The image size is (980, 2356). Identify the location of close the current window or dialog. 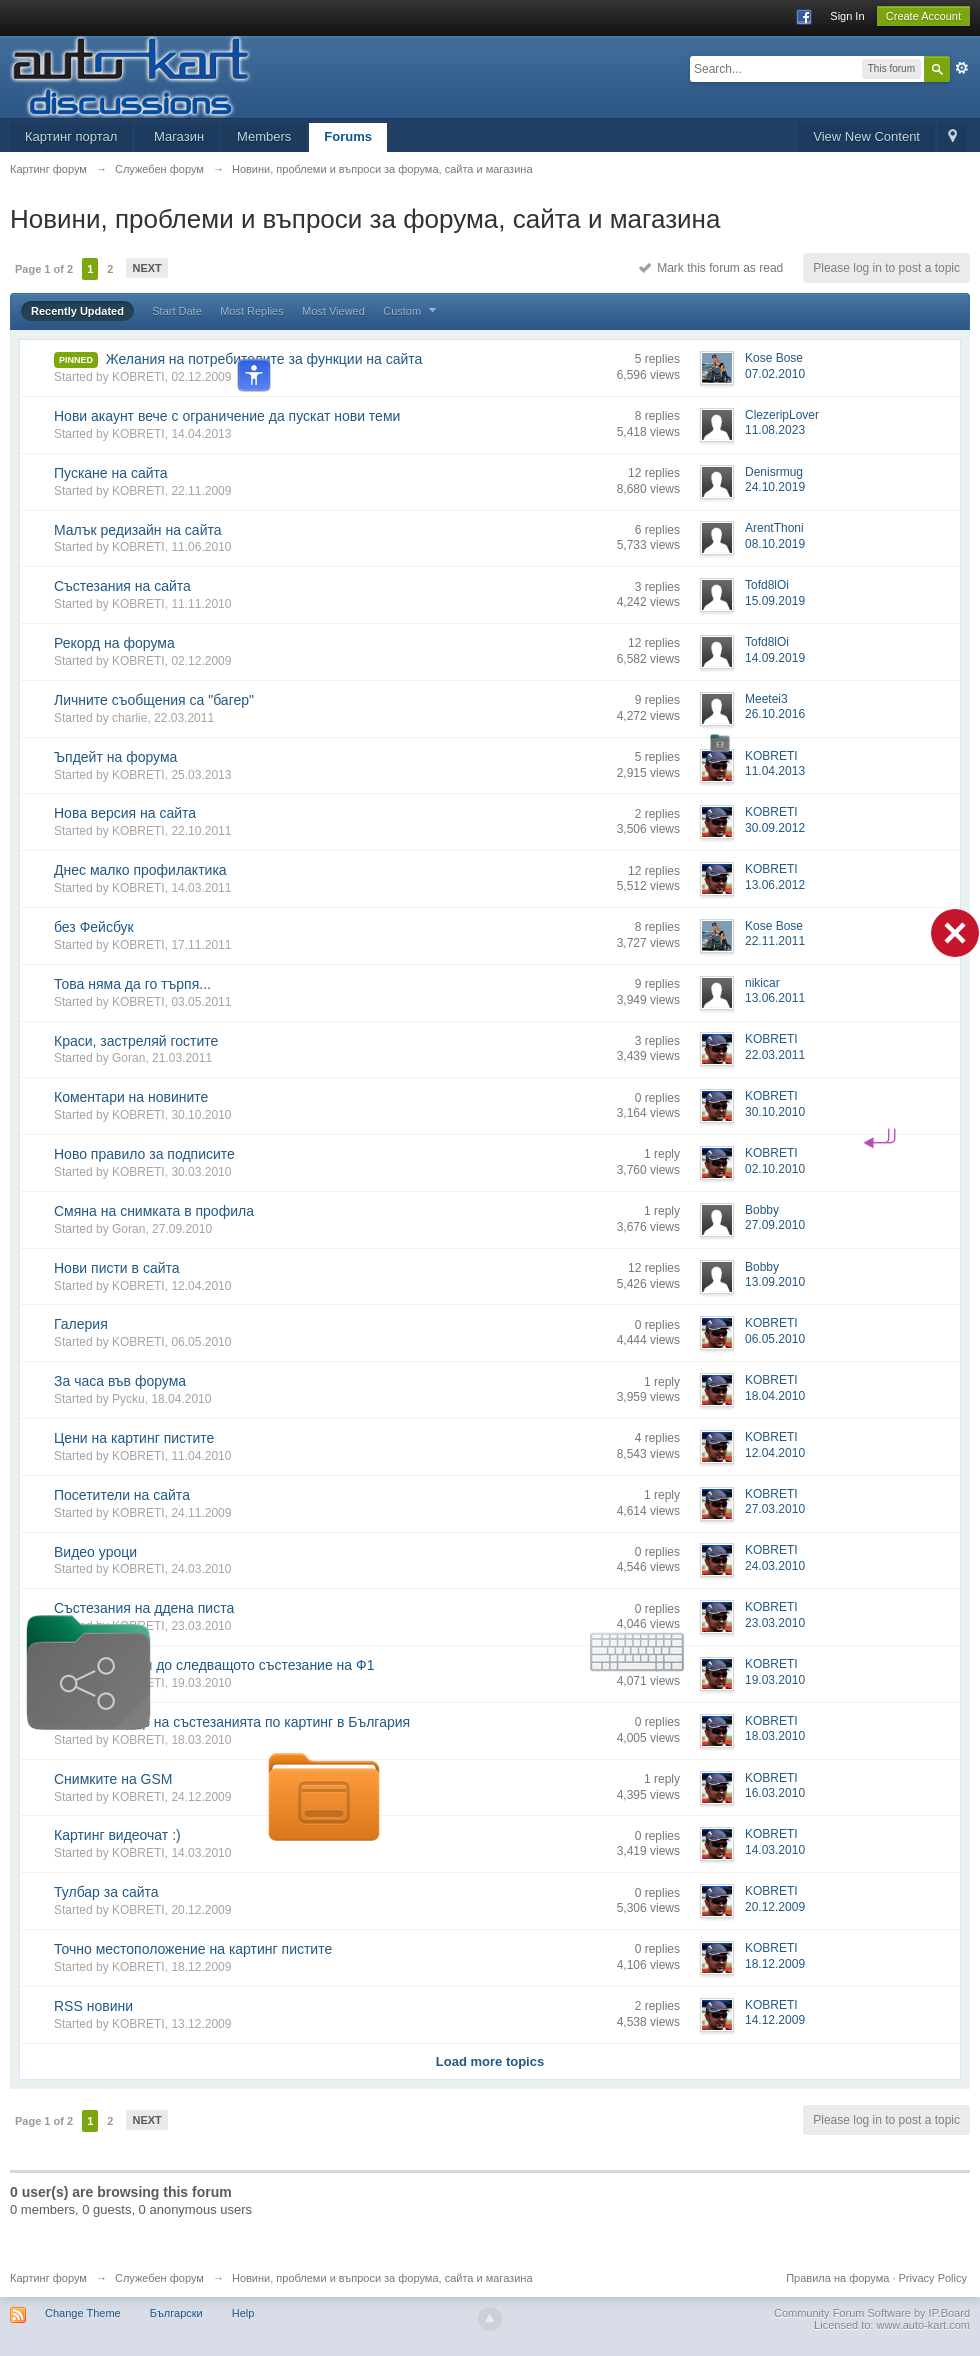
(955, 933).